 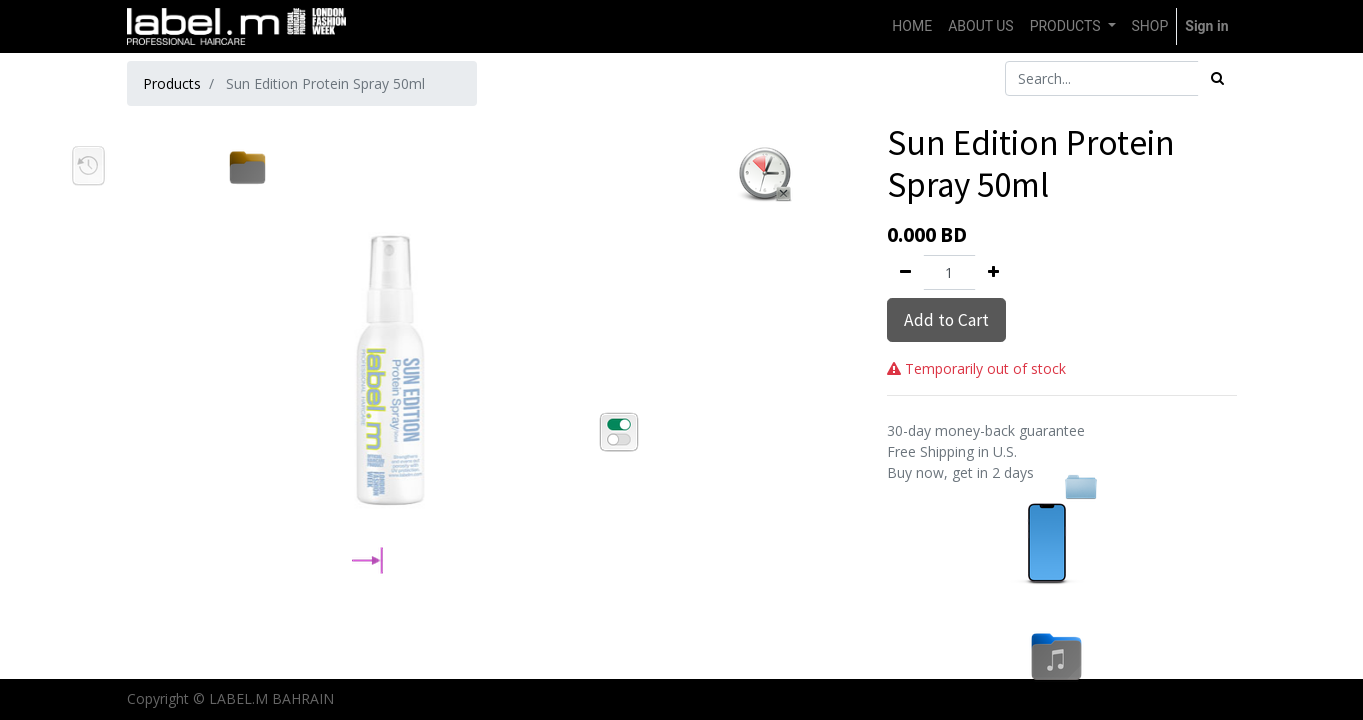 I want to click on open your music folder, so click(x=1056, y=656).